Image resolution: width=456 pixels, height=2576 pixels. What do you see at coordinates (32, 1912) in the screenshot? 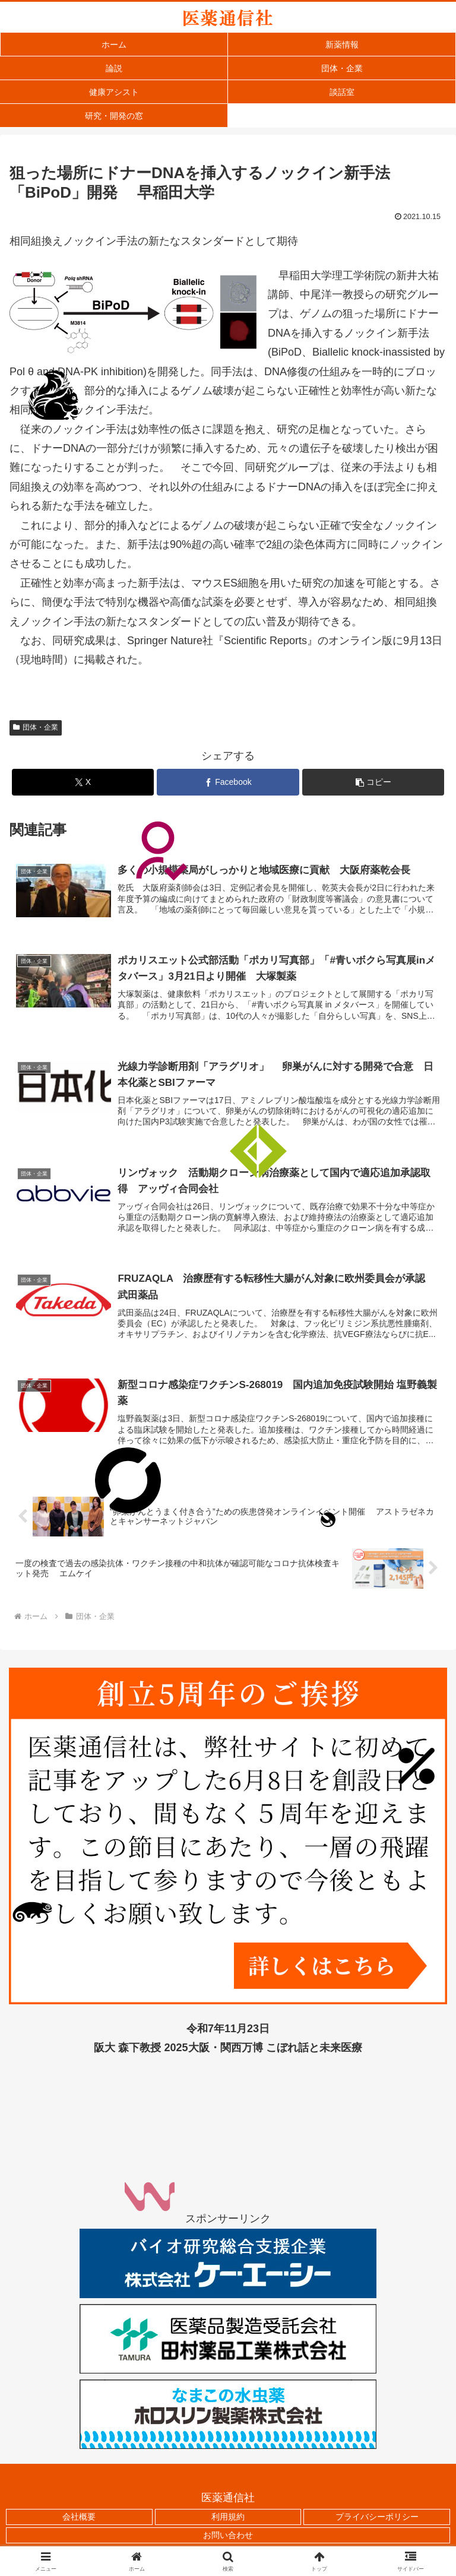
I see `openSUSE Linux distribution logo` at bounding box center [32, 1912].